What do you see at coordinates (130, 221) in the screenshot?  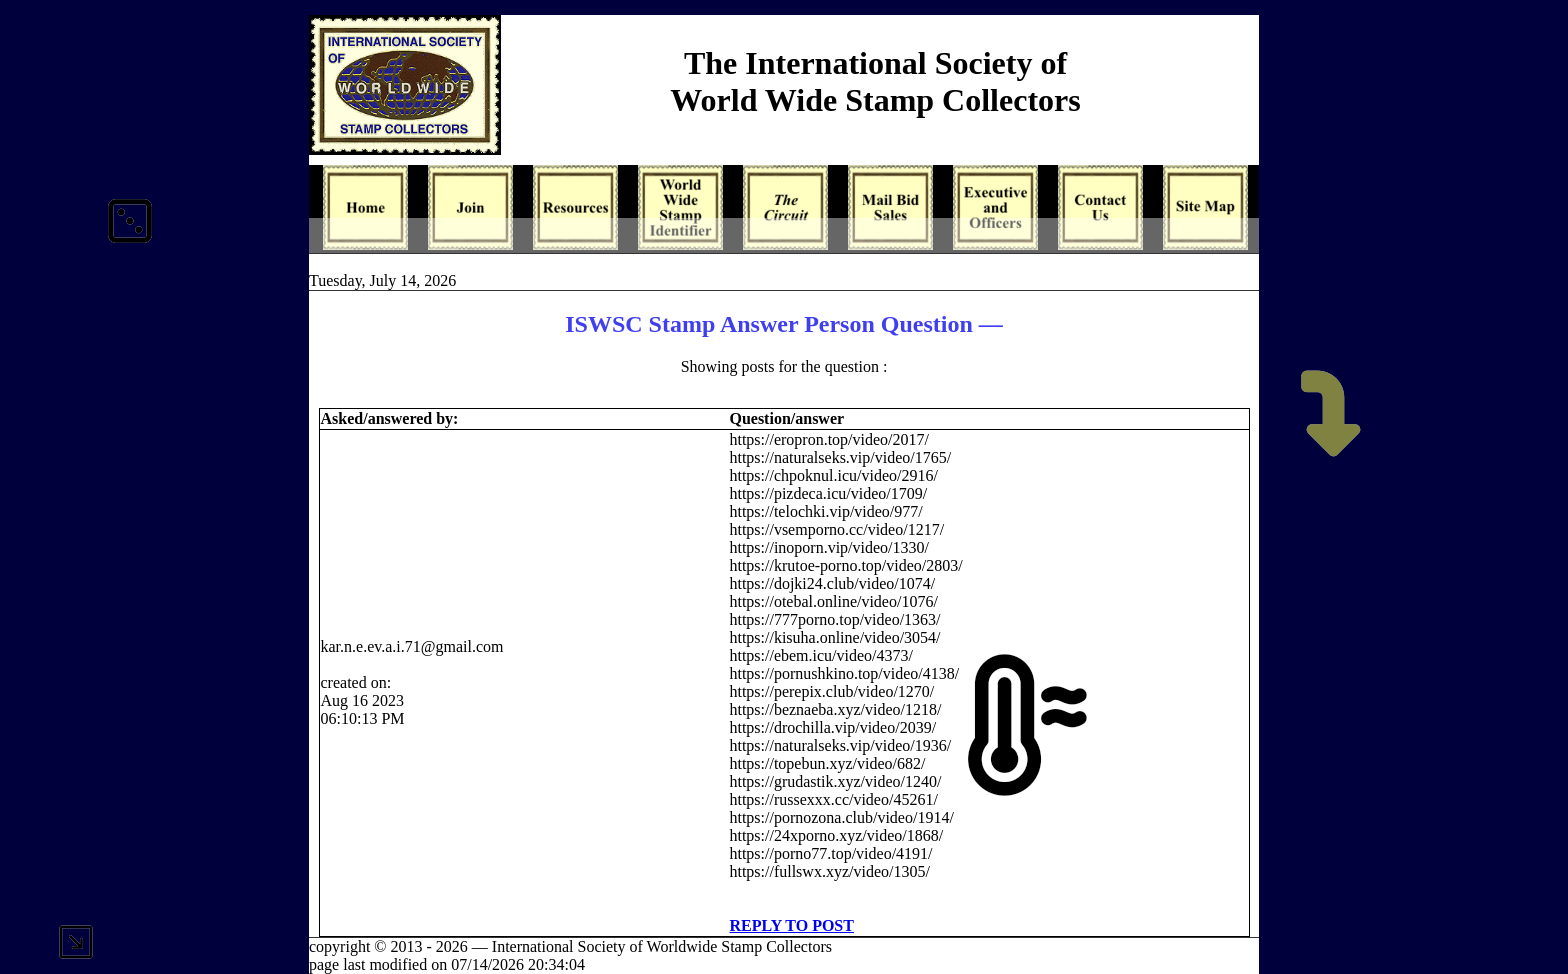 I see `randomize or shuffle content` at bounding box center [130, 221].